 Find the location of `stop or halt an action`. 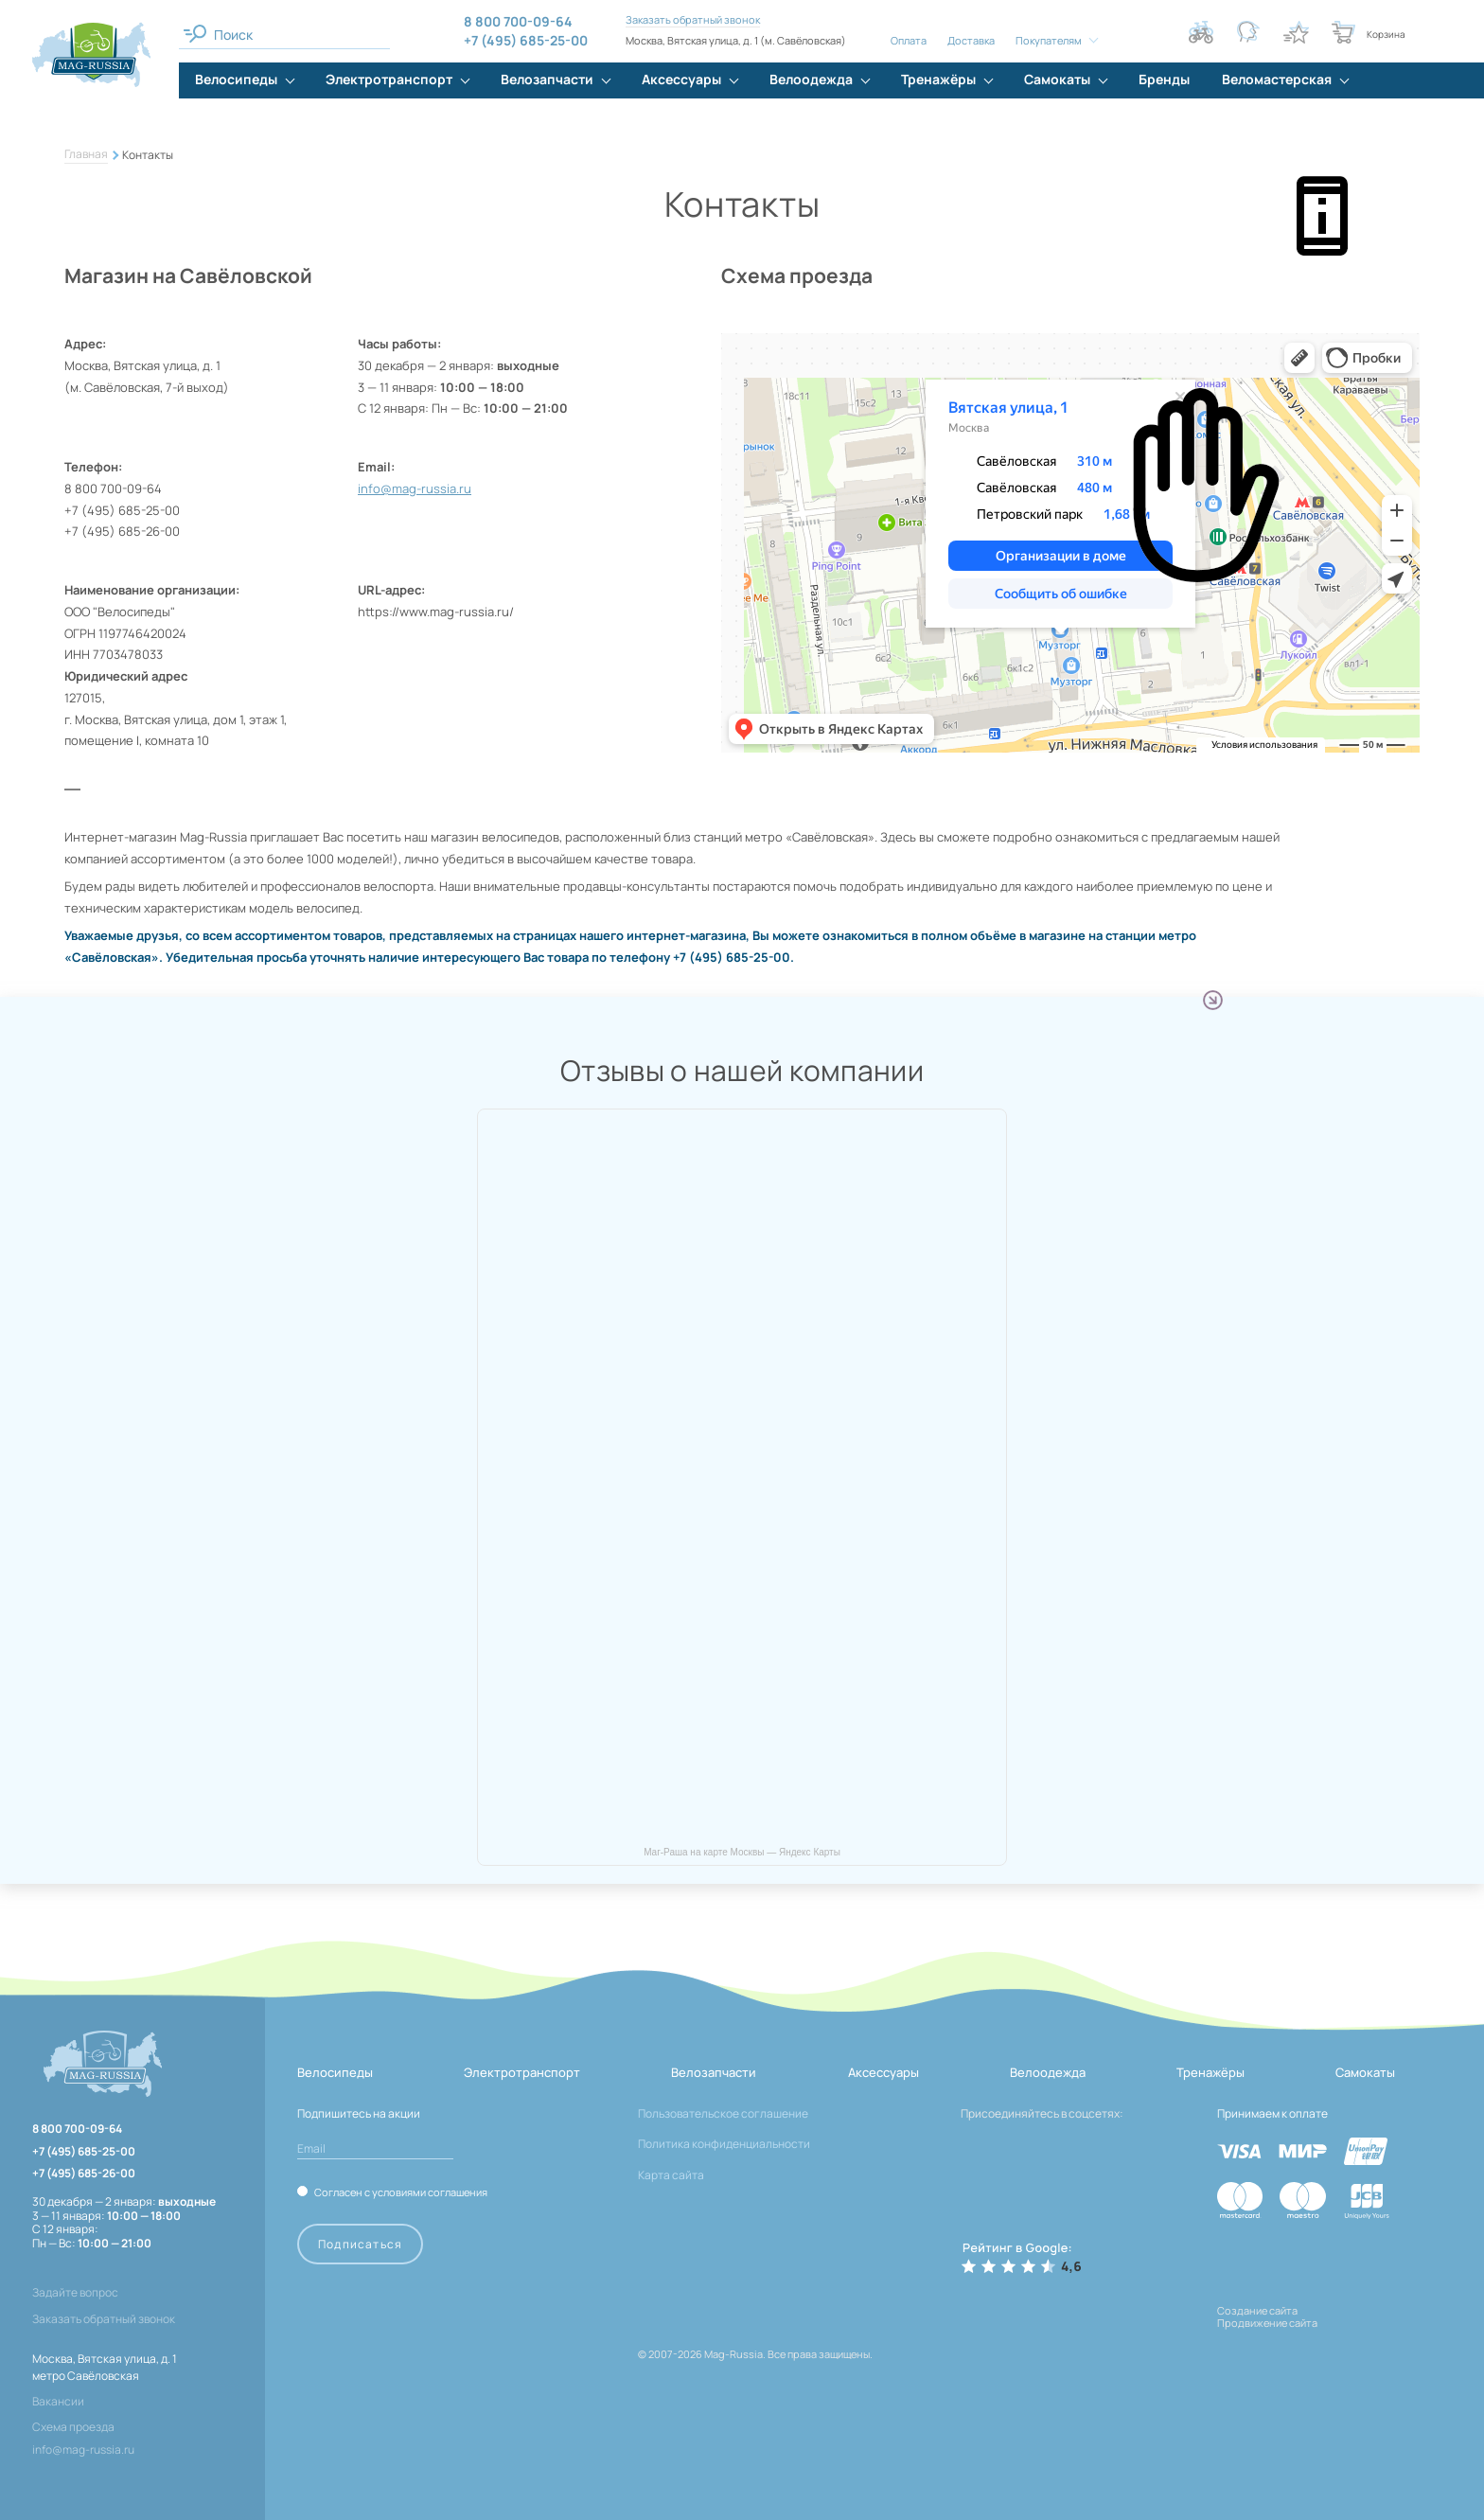

stop or halt an action is located at coordinates (1206, 485).